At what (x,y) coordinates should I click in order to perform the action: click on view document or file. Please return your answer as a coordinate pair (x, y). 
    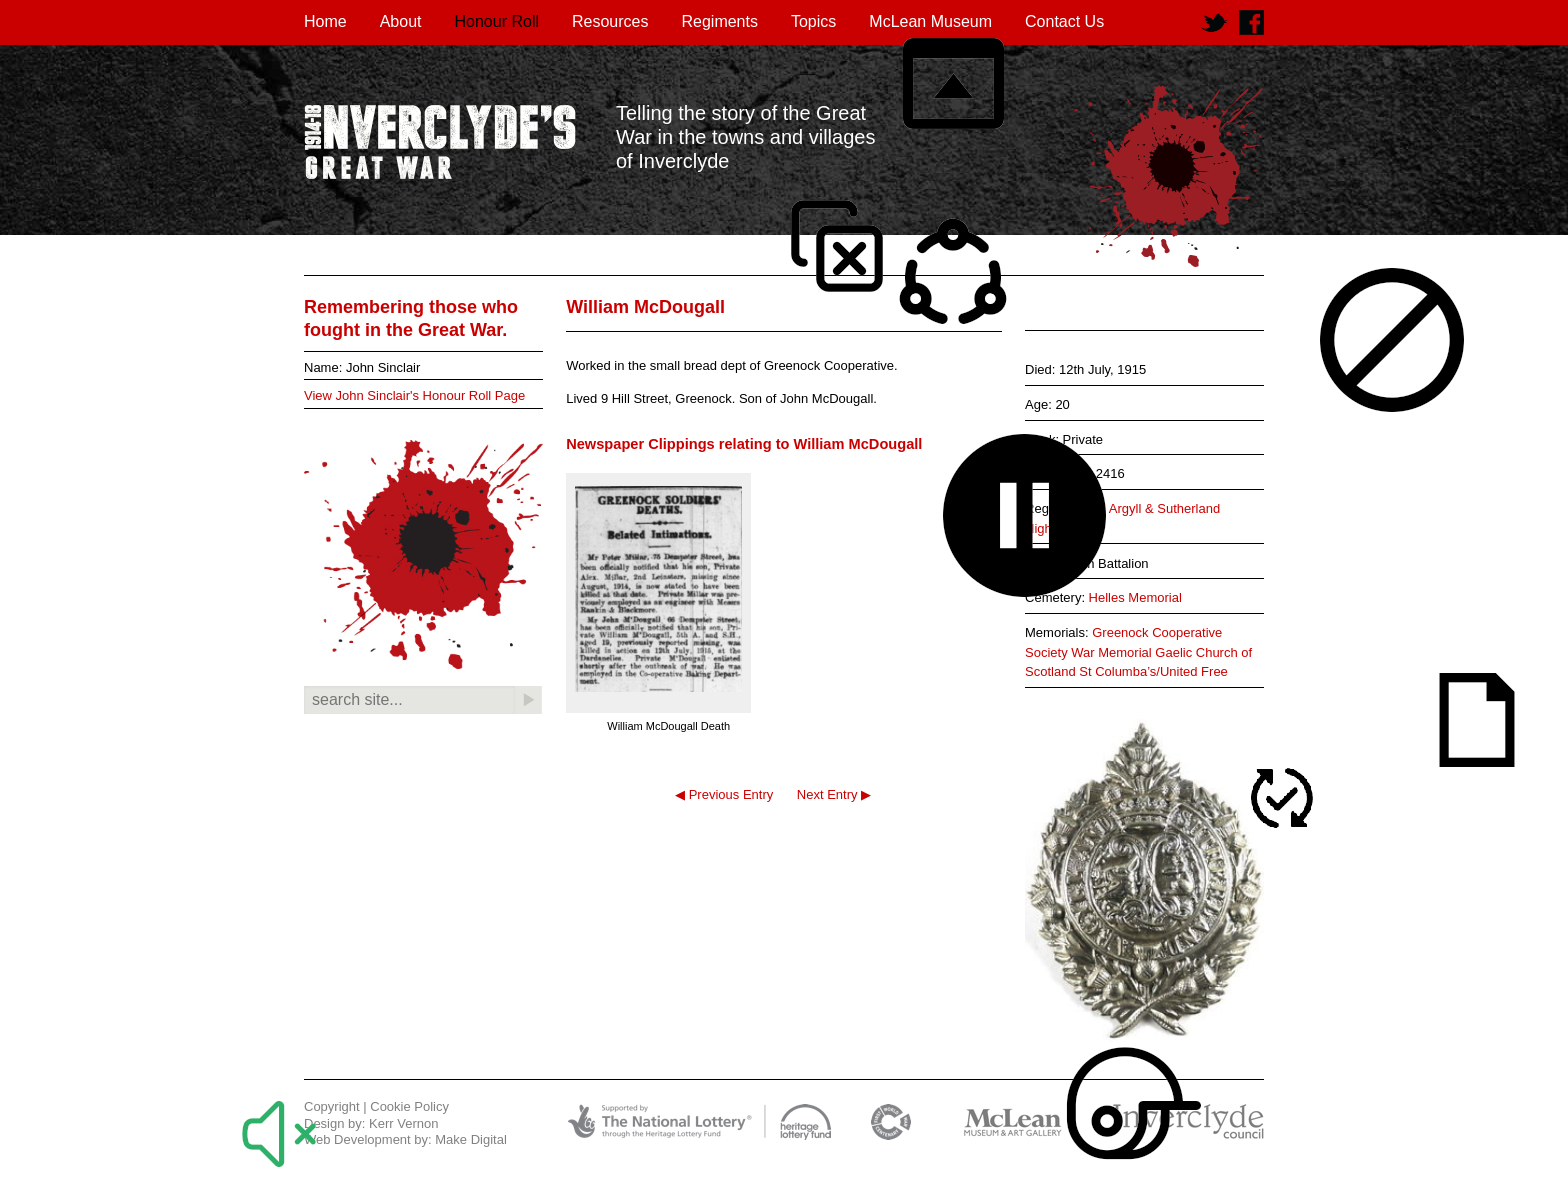
    Looking at the image, I should click on (1477, 720).